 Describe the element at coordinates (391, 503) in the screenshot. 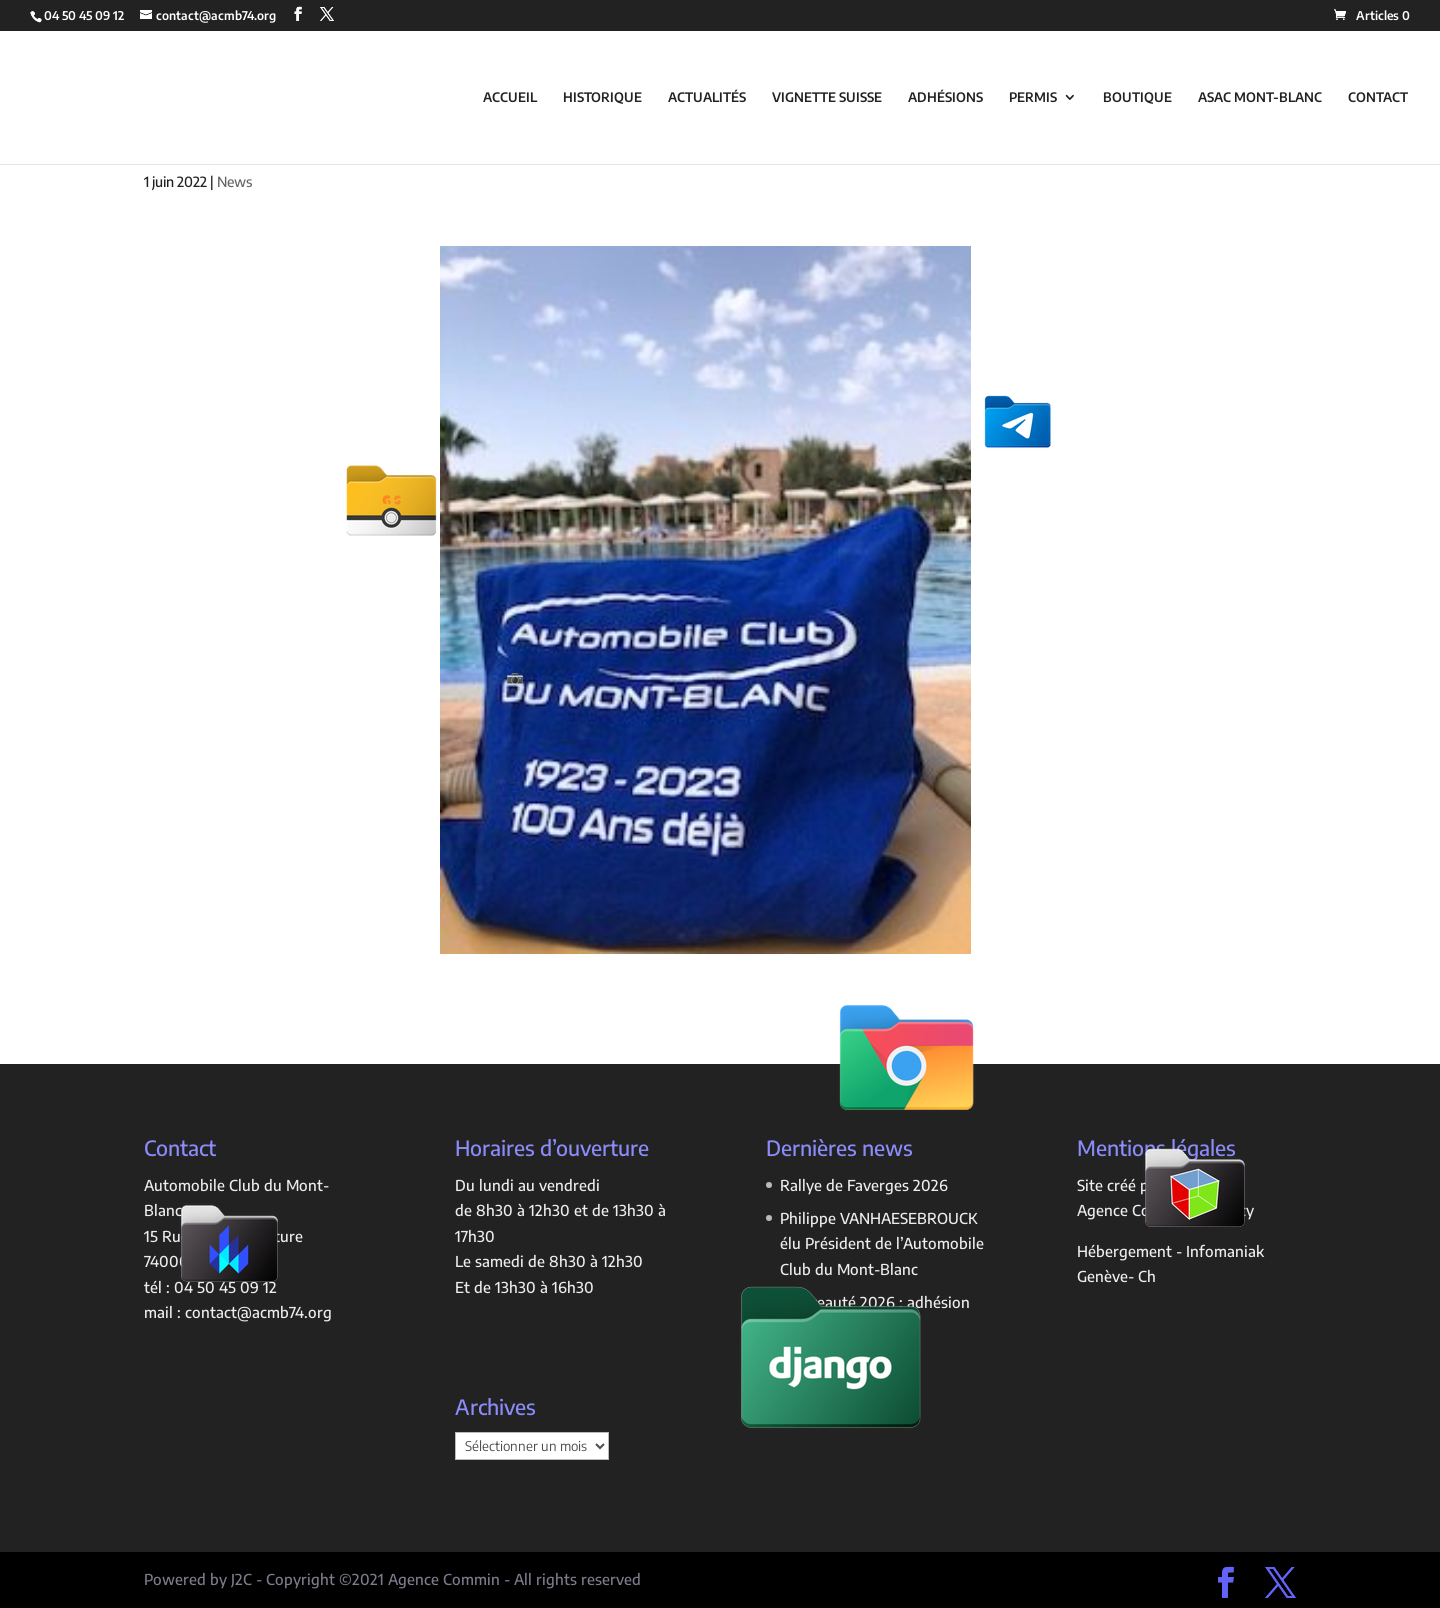

I see `open folder containing pokémon game files` at that location.